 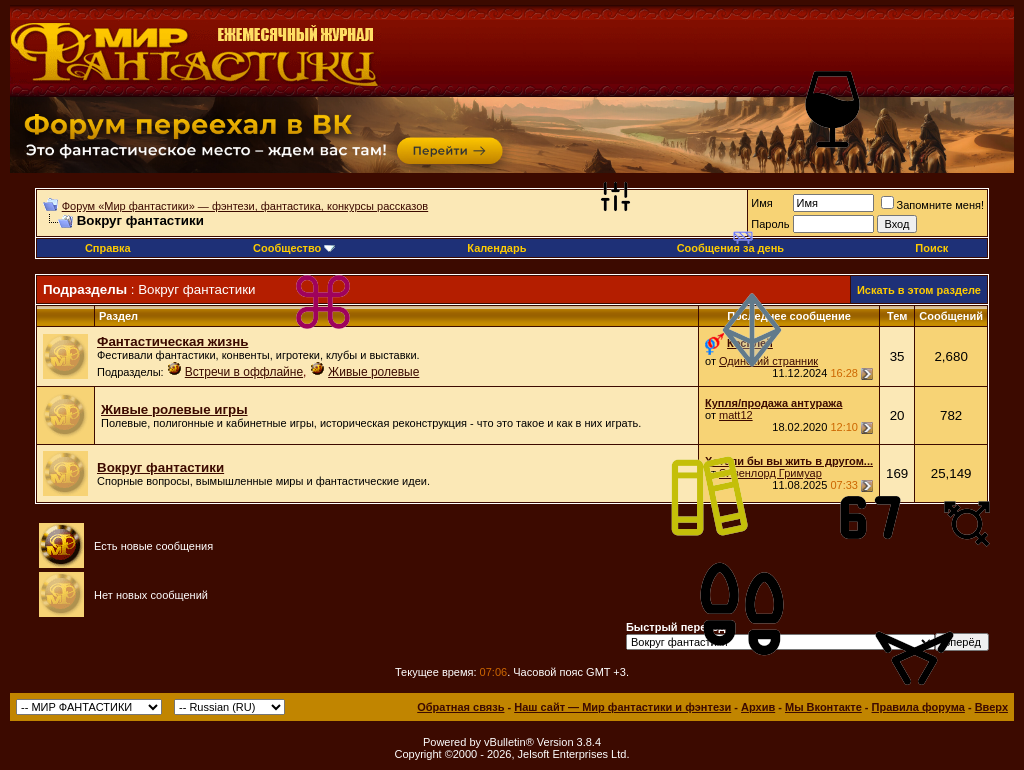 I want to click on browse wine or beverage options, so click(x=832, y=106).